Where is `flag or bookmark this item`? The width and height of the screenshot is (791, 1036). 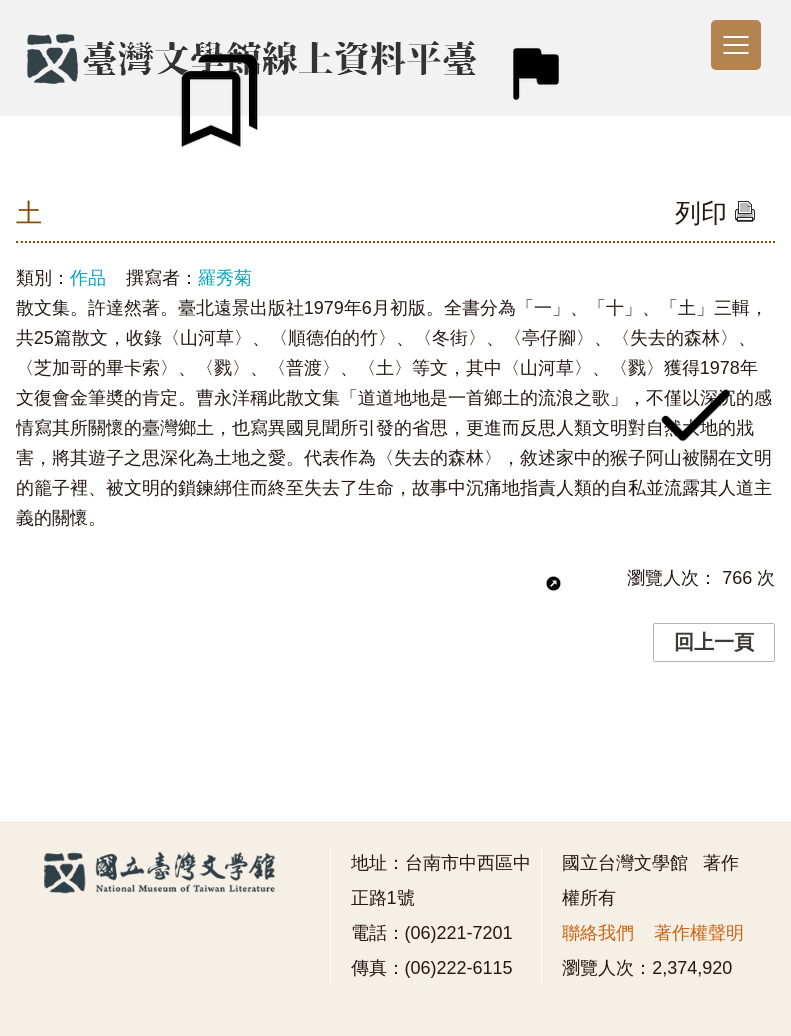
flag or bookmark this item is located at coordinates (534, 72).